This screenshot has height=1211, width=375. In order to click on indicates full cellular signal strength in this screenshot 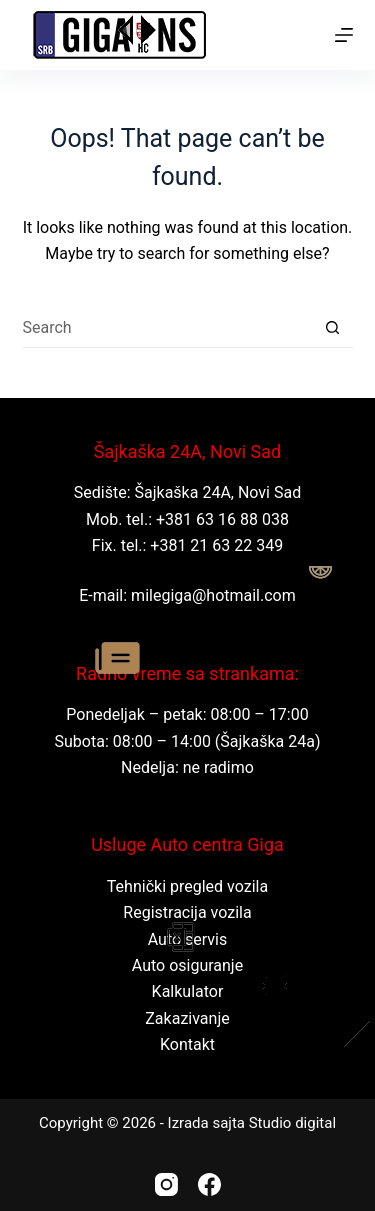, I will do `click(357, 1034)`.